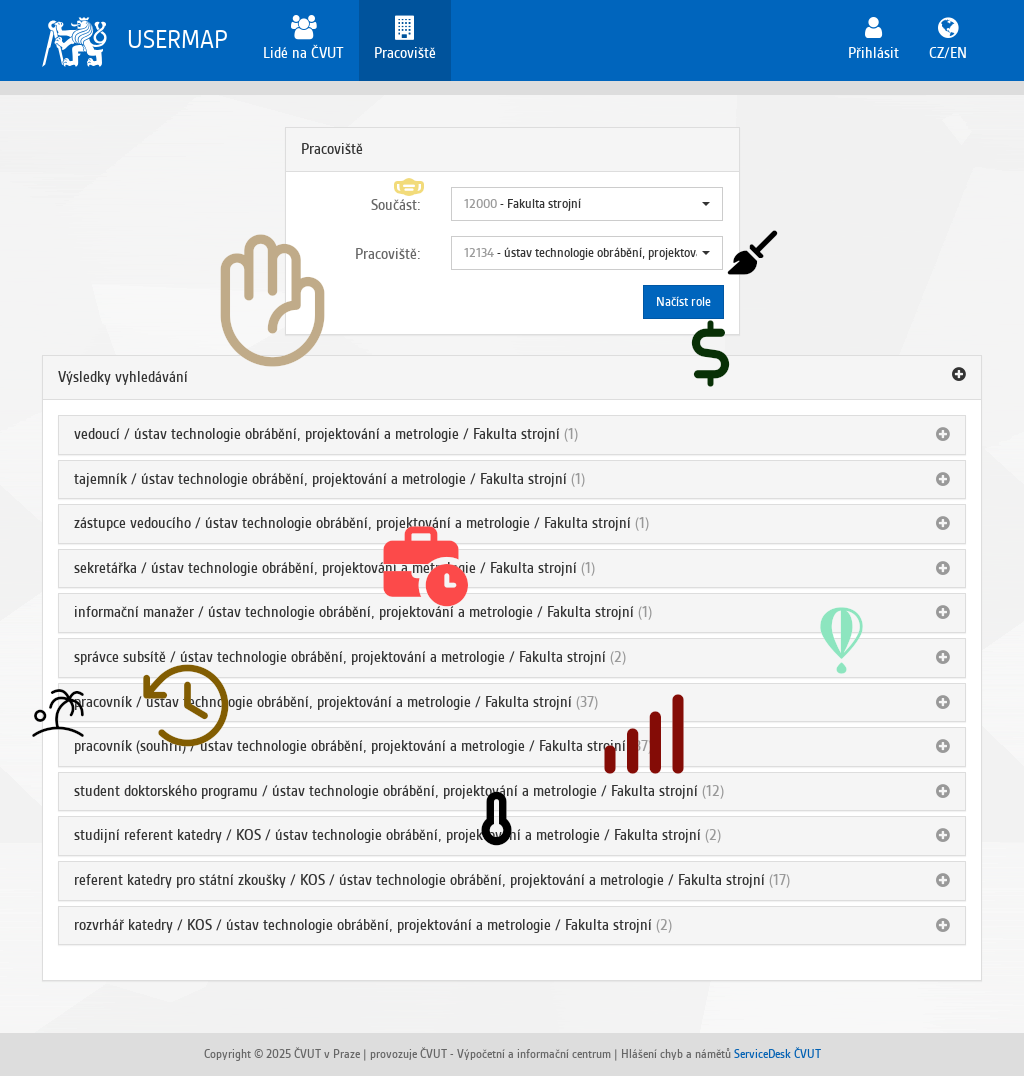 The width and height of the screenshot is (1024, 1076). Describe the element at coordinates (58, 713) in the screenshot. I see `indicates vacation or travel mode` at that location.